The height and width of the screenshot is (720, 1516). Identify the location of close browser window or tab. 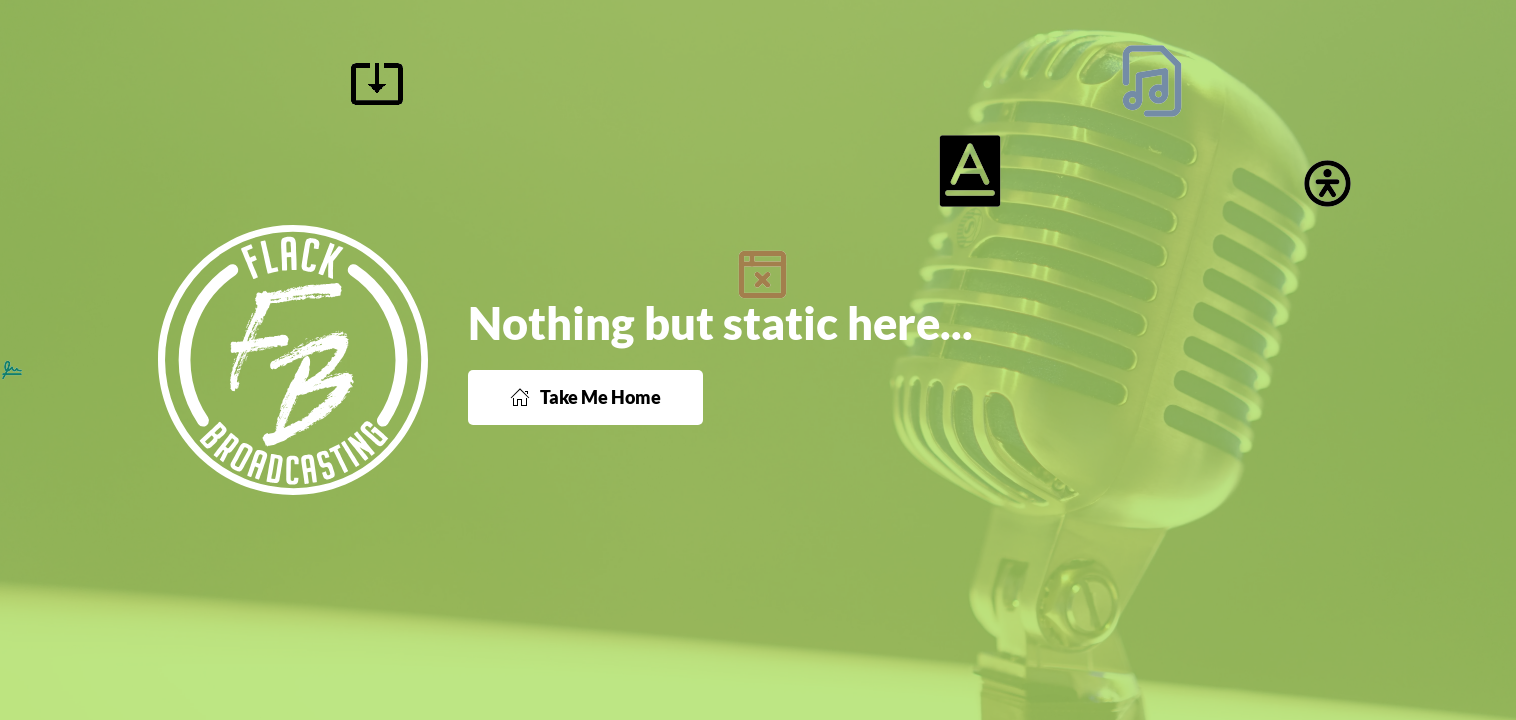
(762, 274).